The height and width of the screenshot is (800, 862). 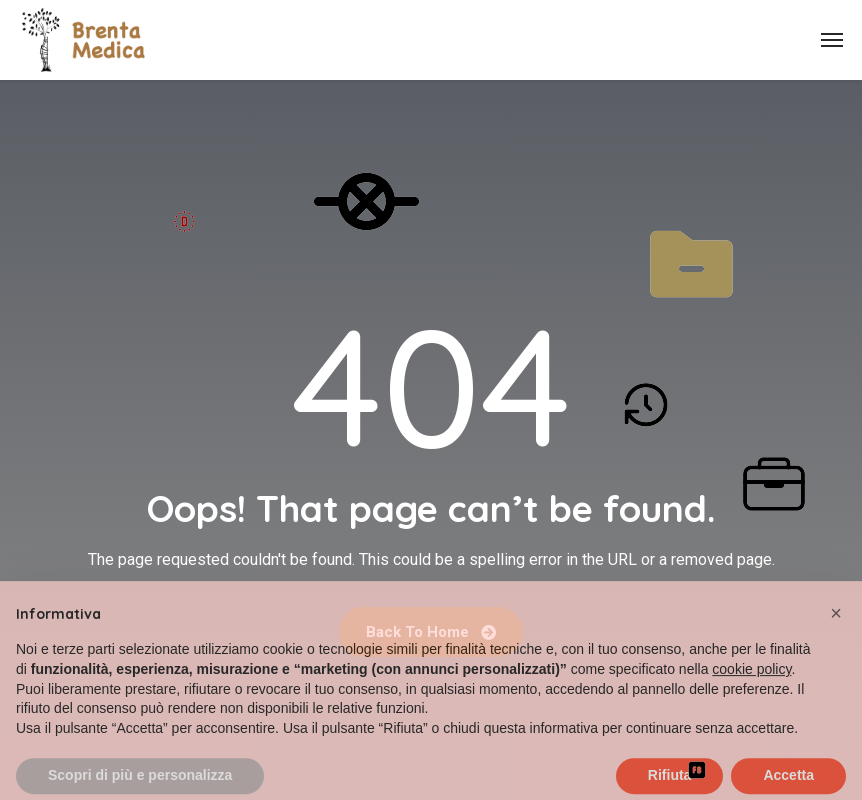 What do you see at coordinates (646, 405) in the screenshot?
I see `view activity history` at bounding box center [646, 405].